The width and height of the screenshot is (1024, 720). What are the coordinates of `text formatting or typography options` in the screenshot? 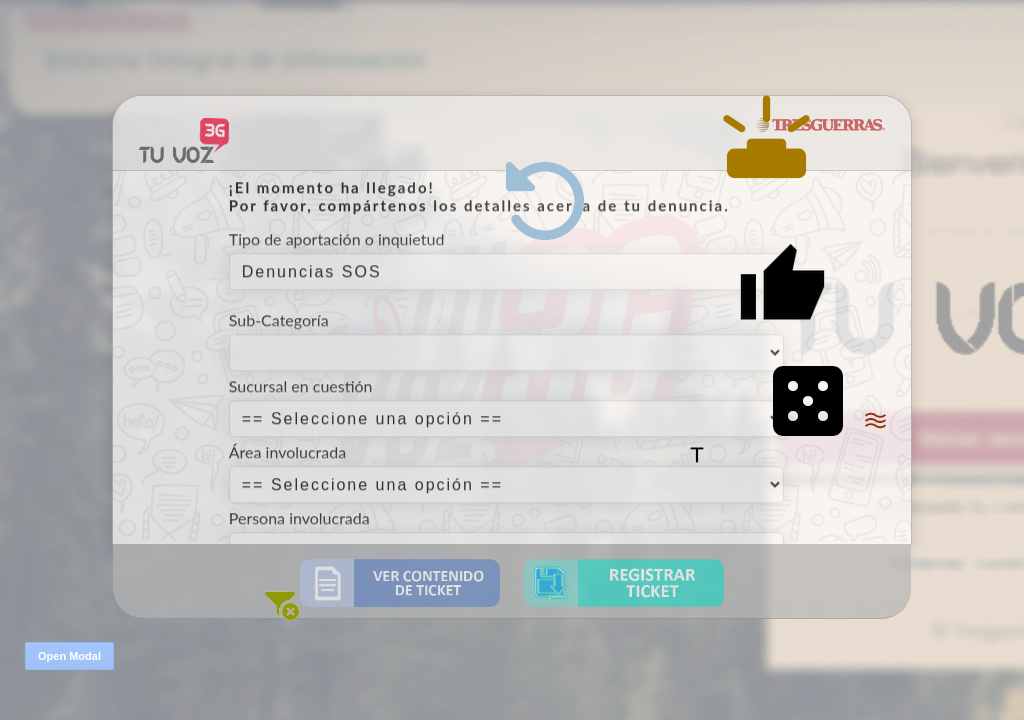 It's located at (697, 455).